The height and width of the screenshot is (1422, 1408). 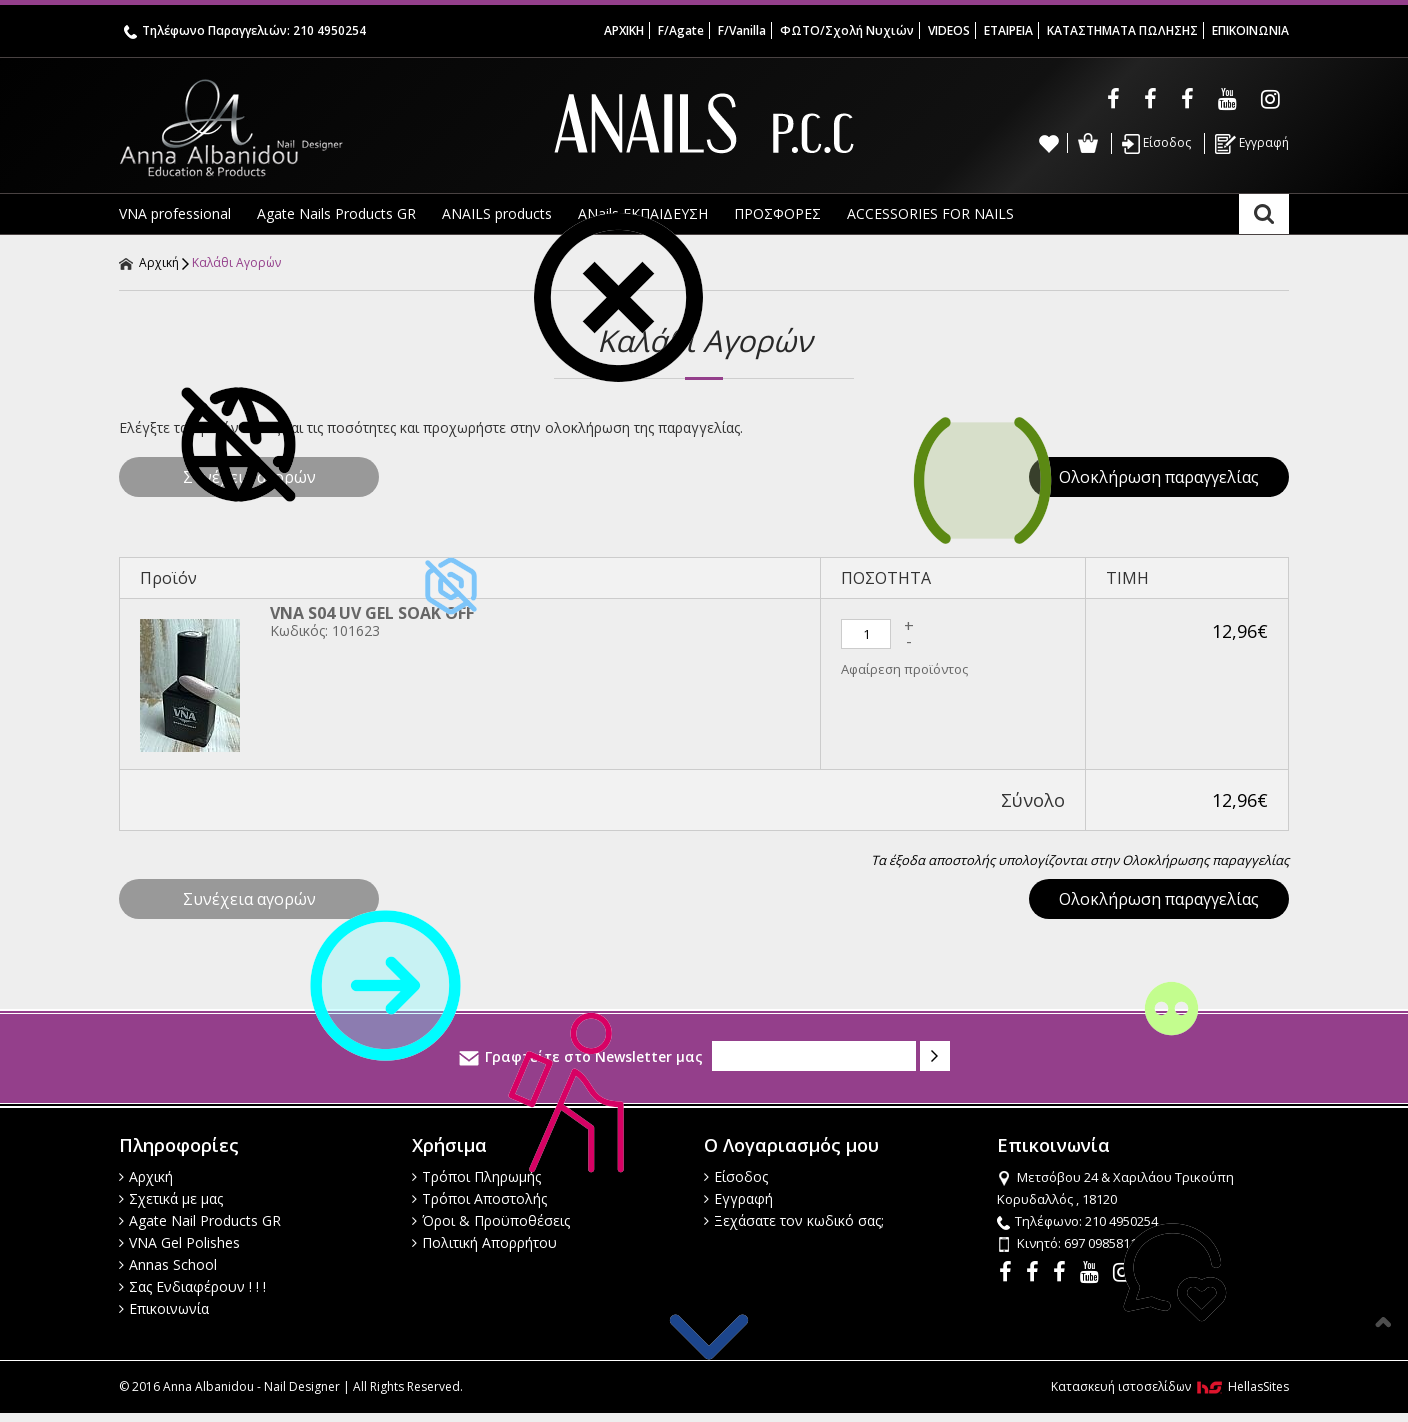 I want to click on proceed to the next step, so click(x=385, y=985).